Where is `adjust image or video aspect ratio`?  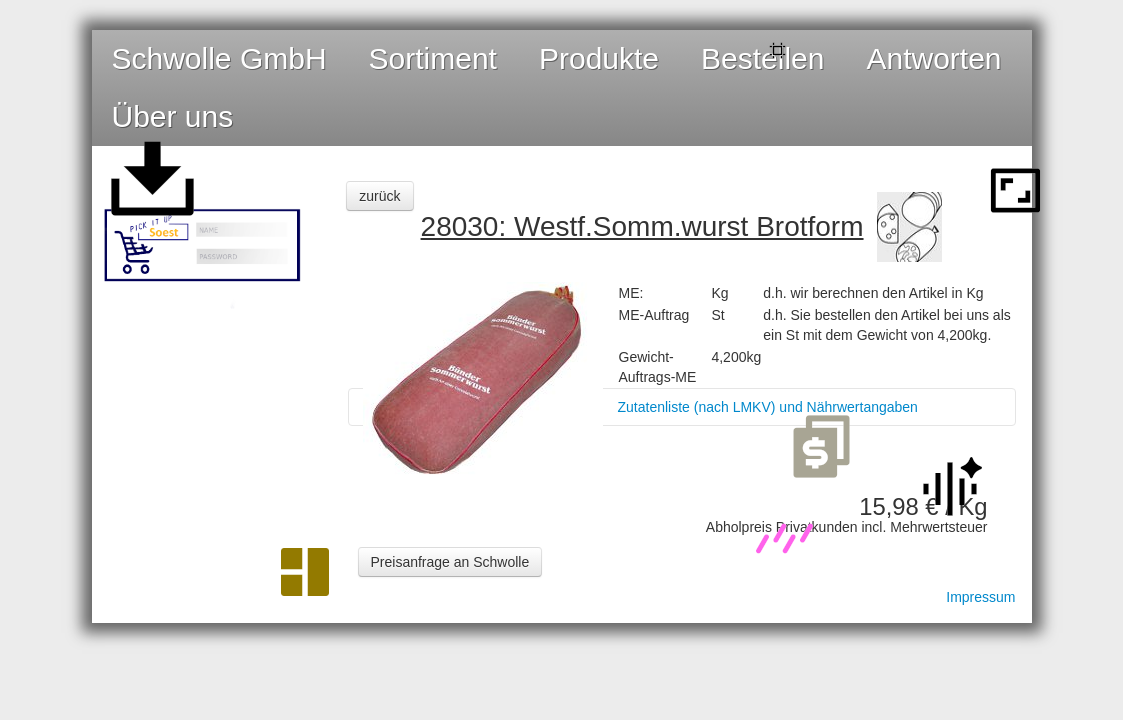 adjust image or video aspect ratio is located at coordinates (1015, 190).